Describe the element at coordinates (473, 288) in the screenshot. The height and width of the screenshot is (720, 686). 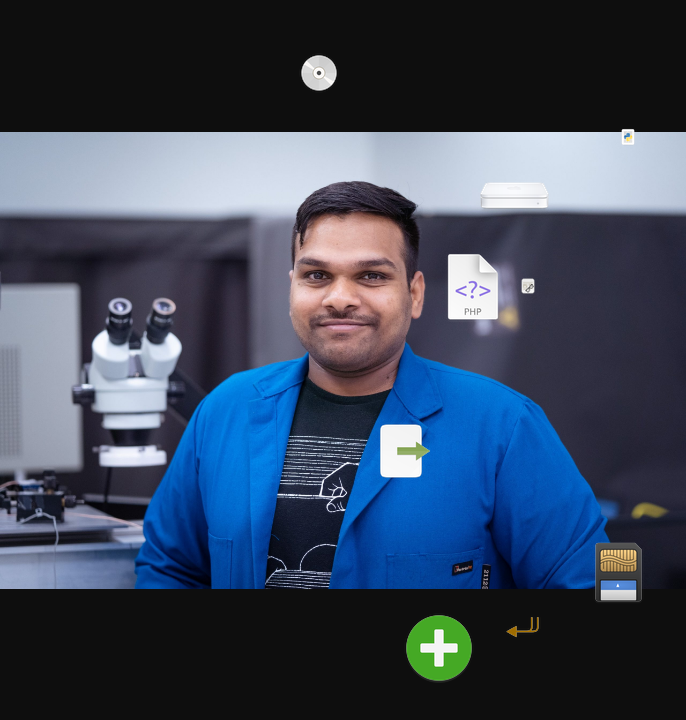
I see `a PHP source code file` at that location.